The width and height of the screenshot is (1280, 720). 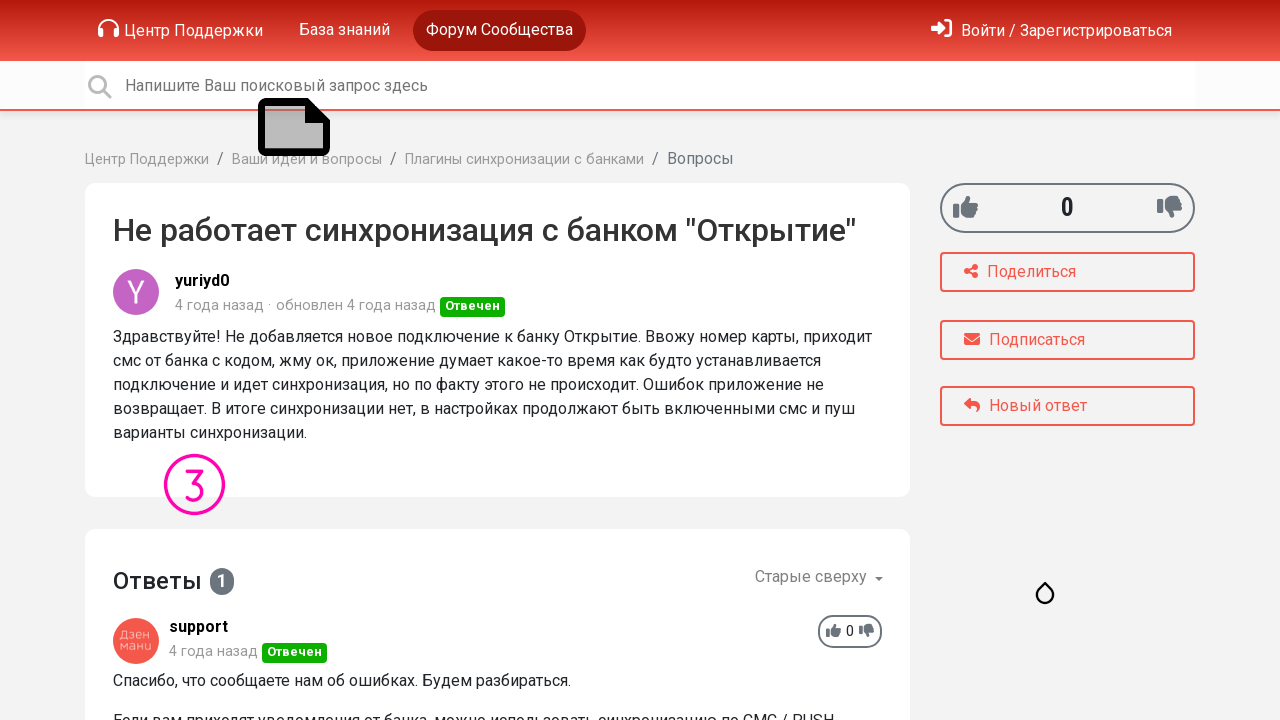 What do you see at coordinates (1045, 593) in the screenshot?
I see `adjust water or hydration settings` at bounding box center [1045, 593].